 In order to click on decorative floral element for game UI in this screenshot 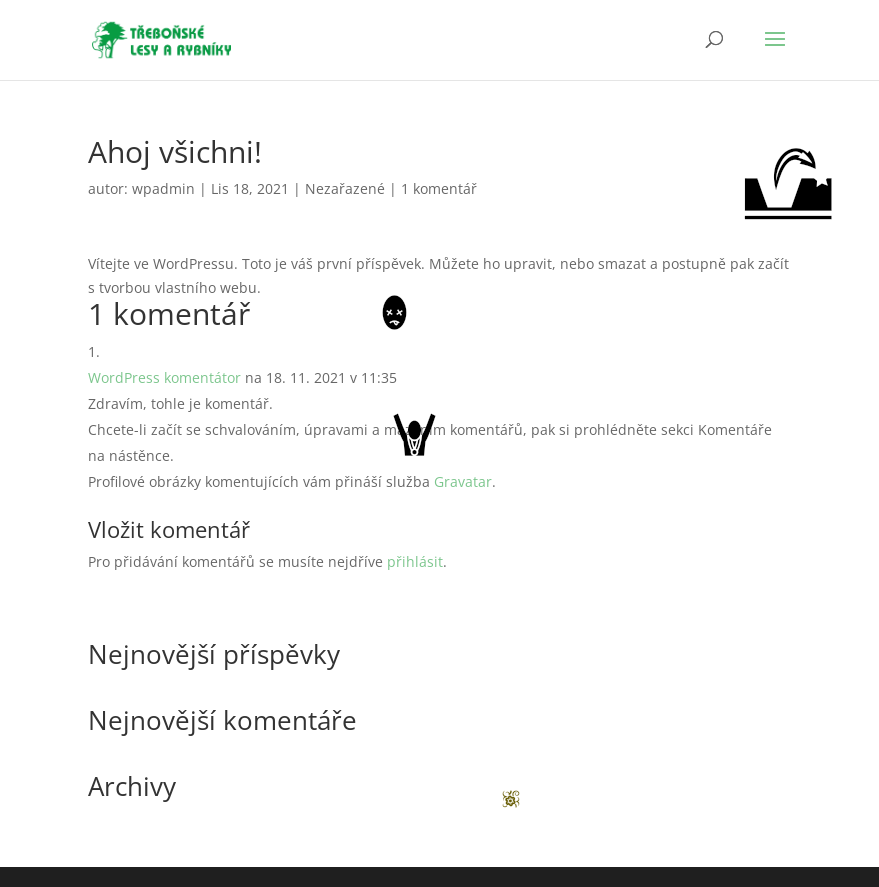, I will do `click(511, 799)`.